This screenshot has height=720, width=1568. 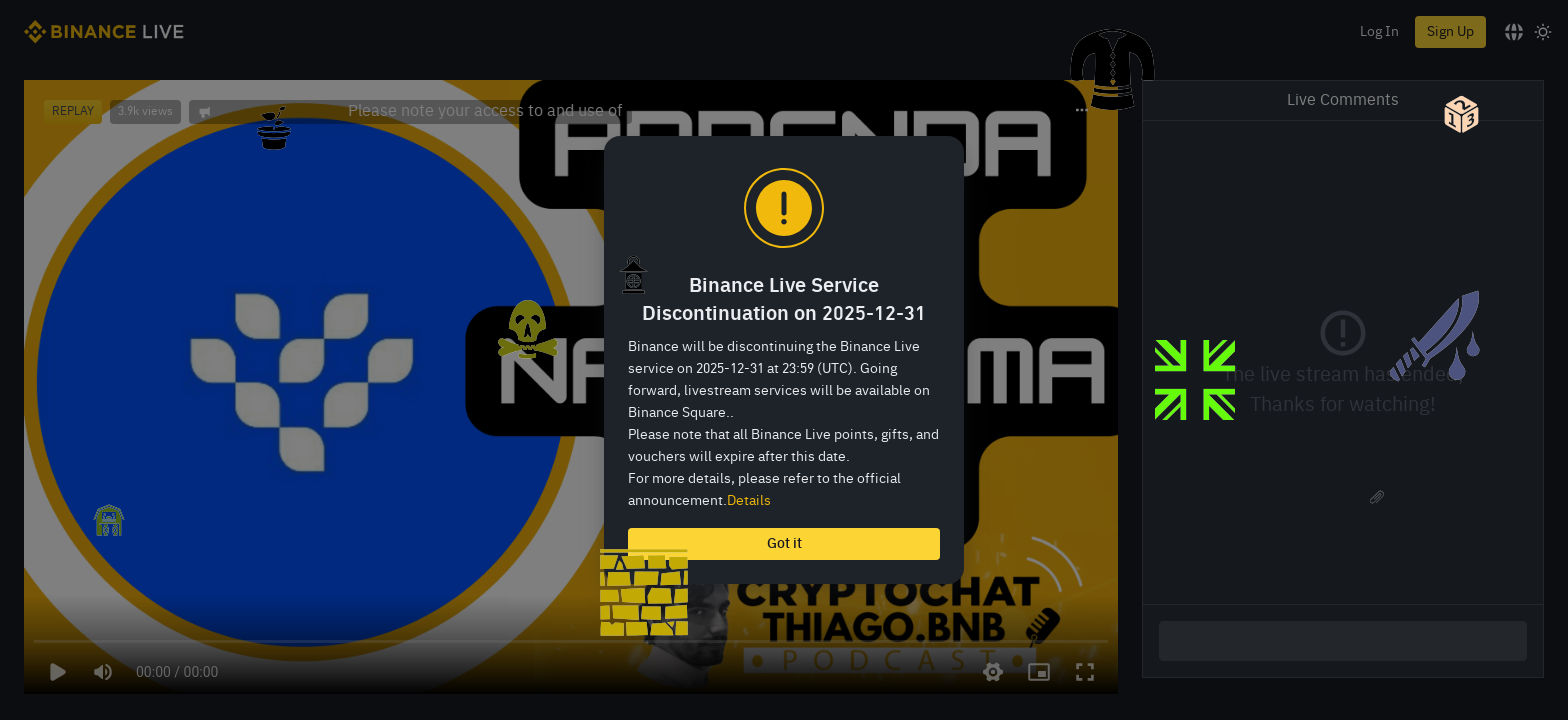 I want to click on build or place a stone wall in-game, so click(x=644, y=592).